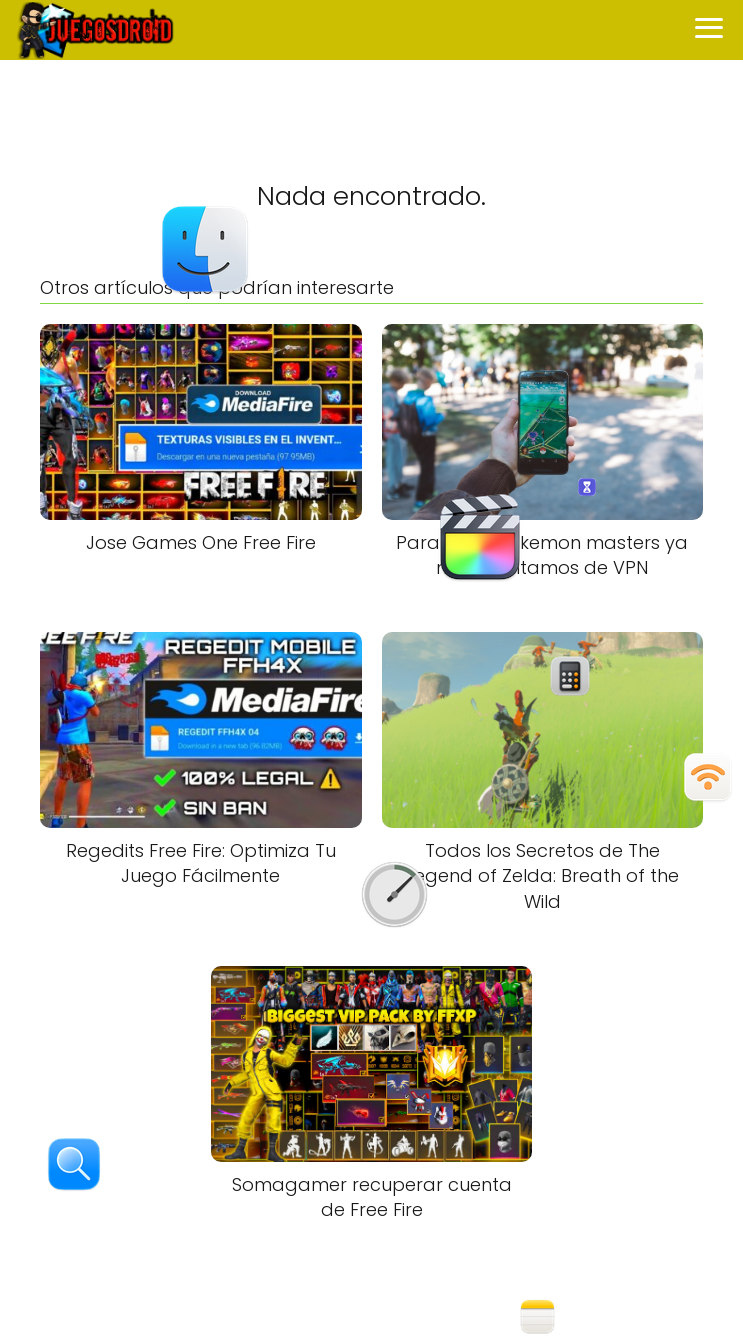 The width and height of the screenshot is (743, 1338). I want to click on open the calculator app, so click(570, 676).